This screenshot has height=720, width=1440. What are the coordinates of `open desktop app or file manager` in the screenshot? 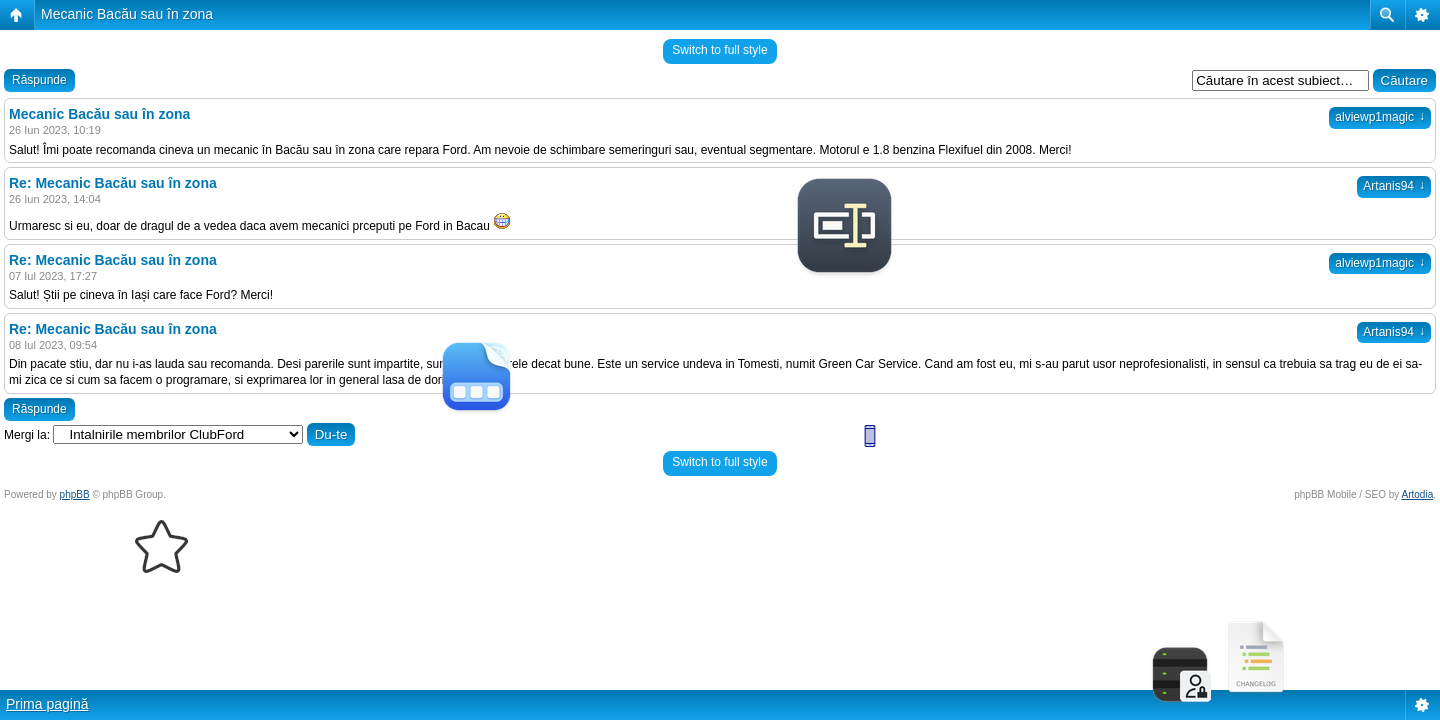 It's located at (476, 376).